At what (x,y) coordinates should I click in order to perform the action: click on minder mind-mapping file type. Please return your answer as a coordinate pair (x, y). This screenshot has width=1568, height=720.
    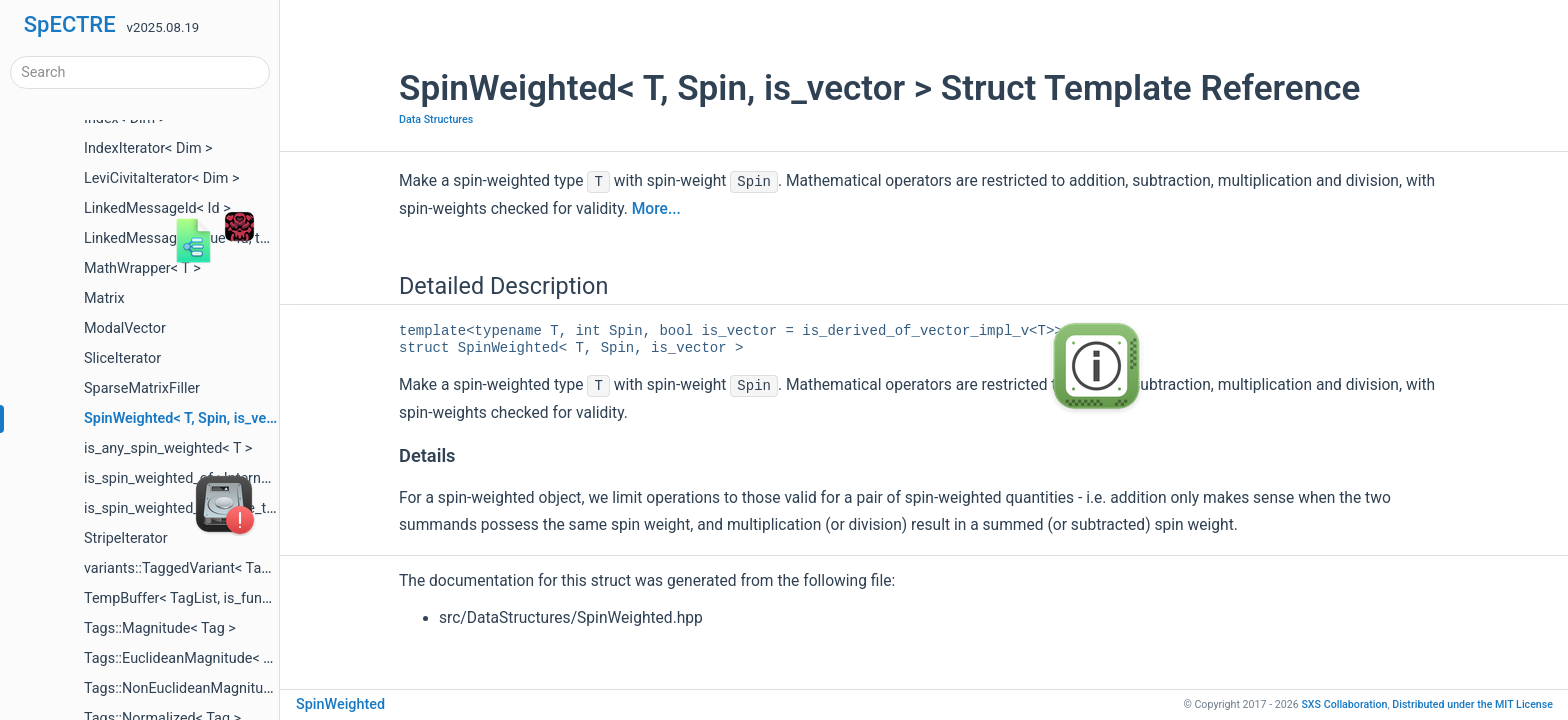
    Looking at the image, I should click on (193, 241).